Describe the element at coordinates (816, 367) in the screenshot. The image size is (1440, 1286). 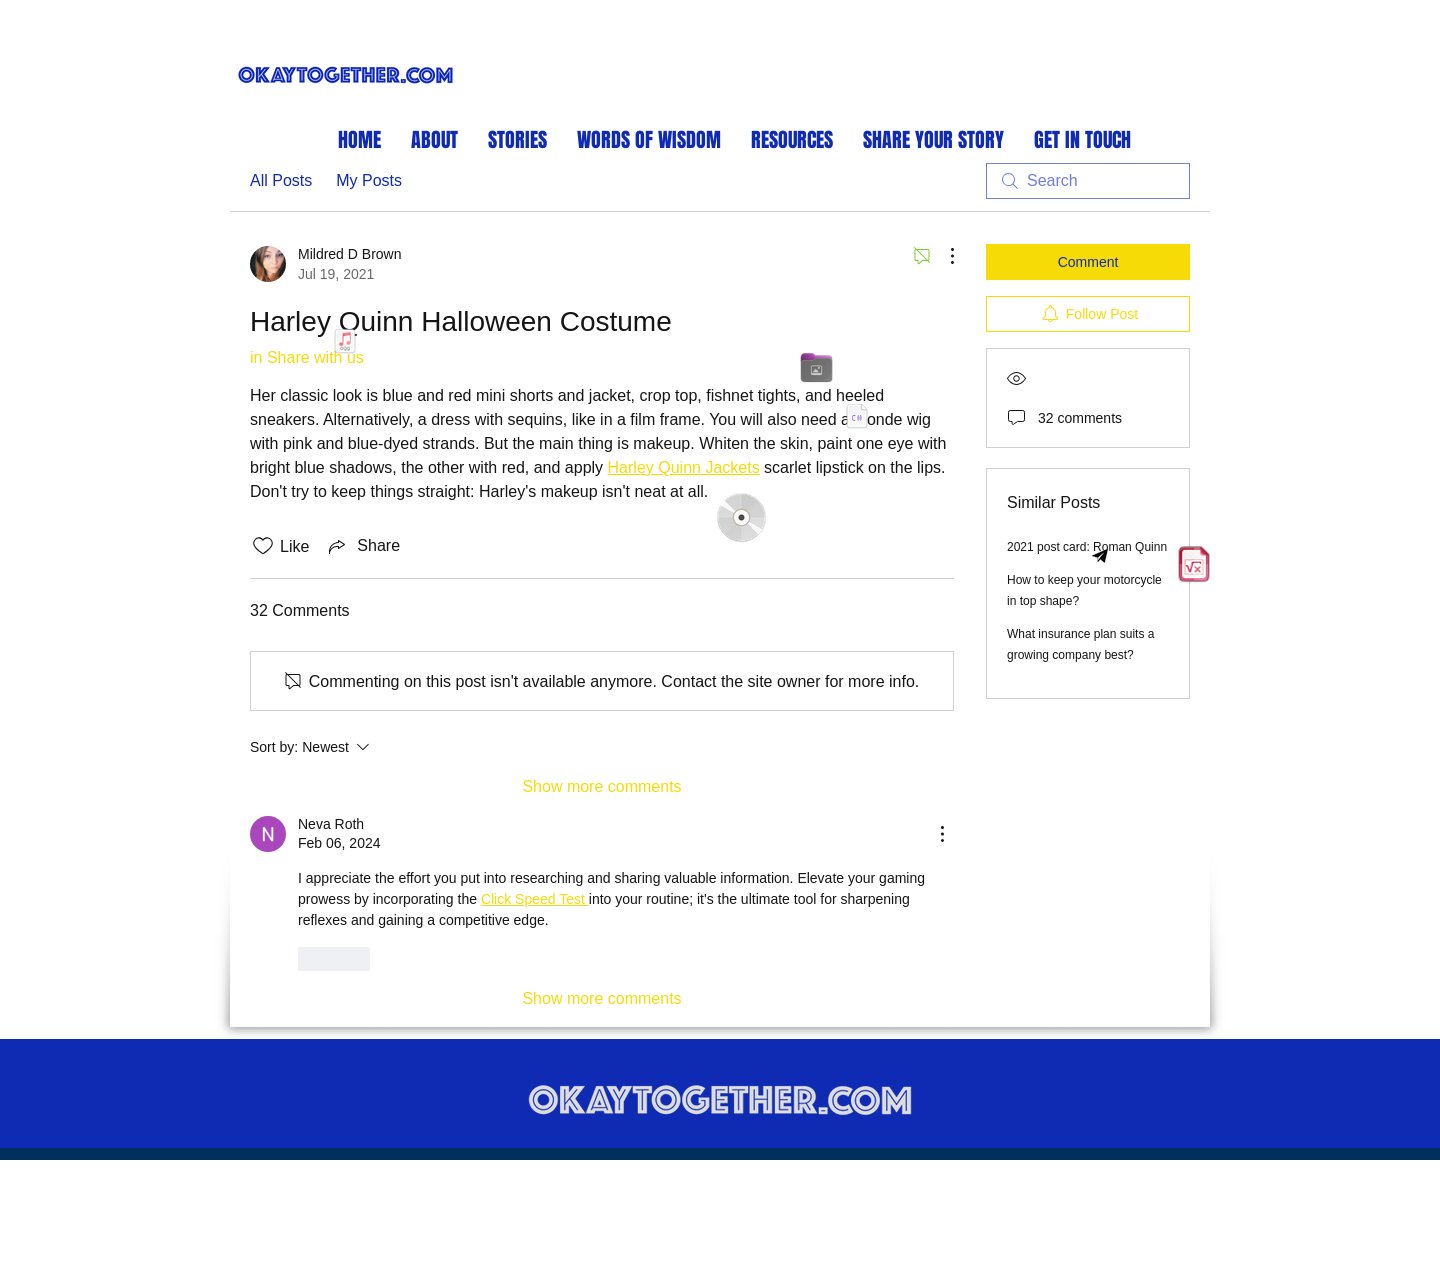
I see `open your pictures folder` at that location.